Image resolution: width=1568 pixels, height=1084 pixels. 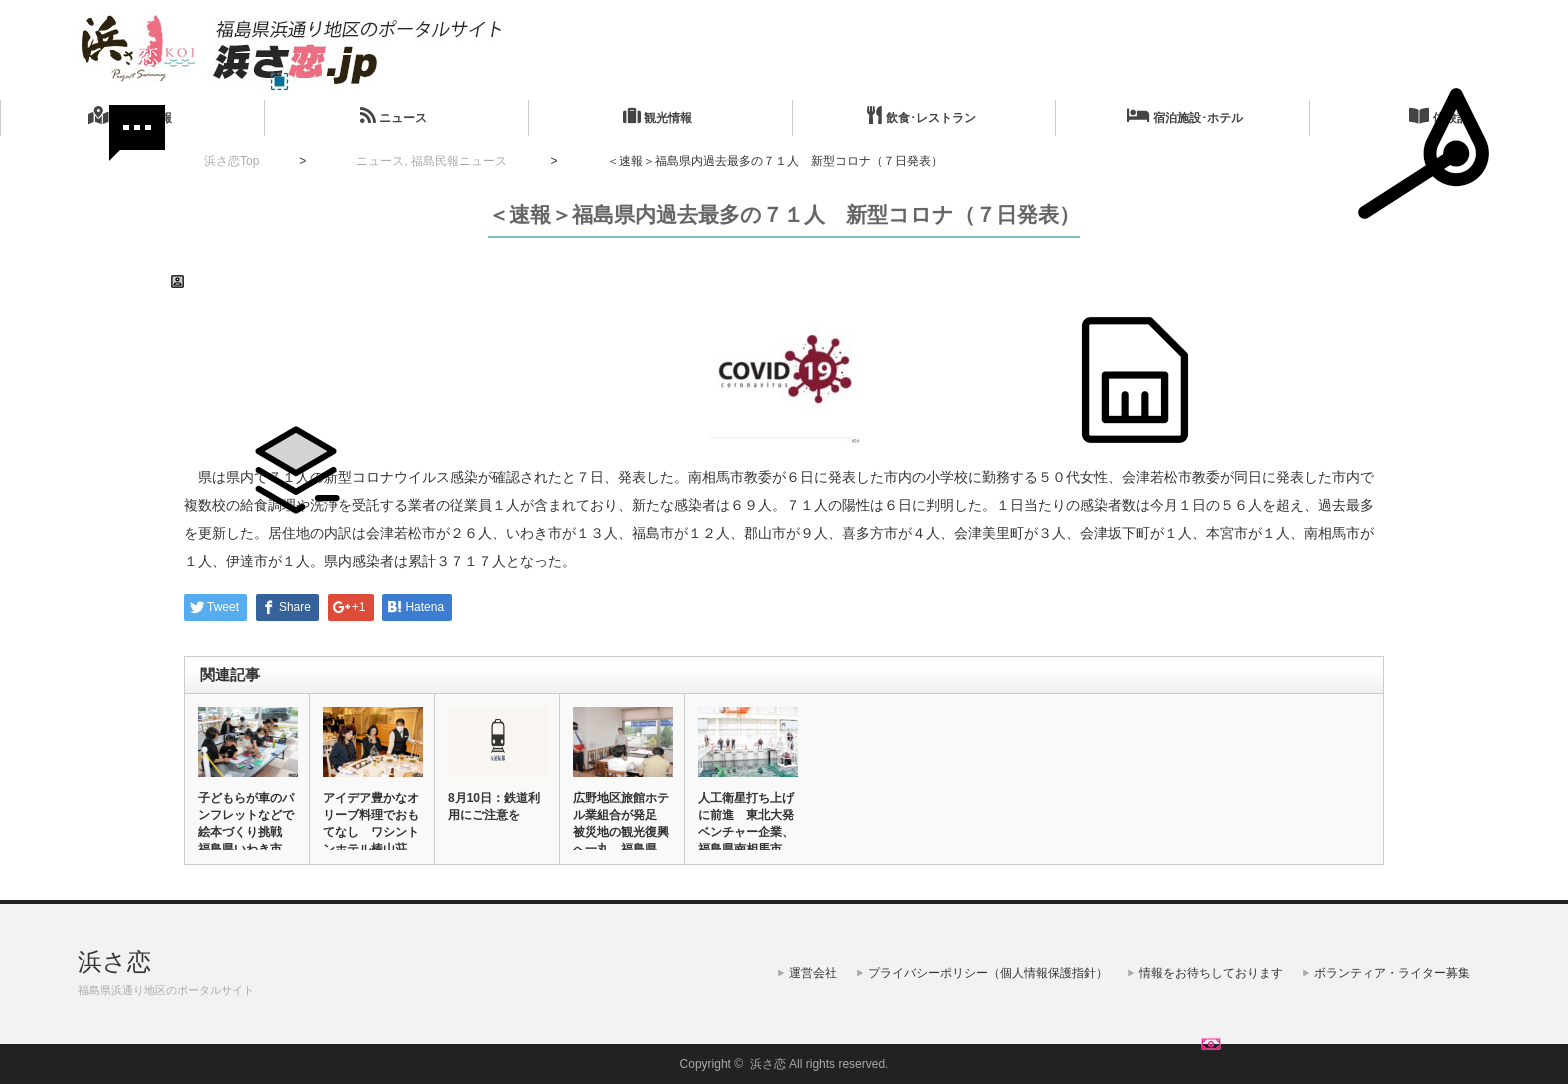 What do you see at coordinates (296, 470) in the screenshot?
I see `remove a layer from the stack` at bounding box center [296, 470].